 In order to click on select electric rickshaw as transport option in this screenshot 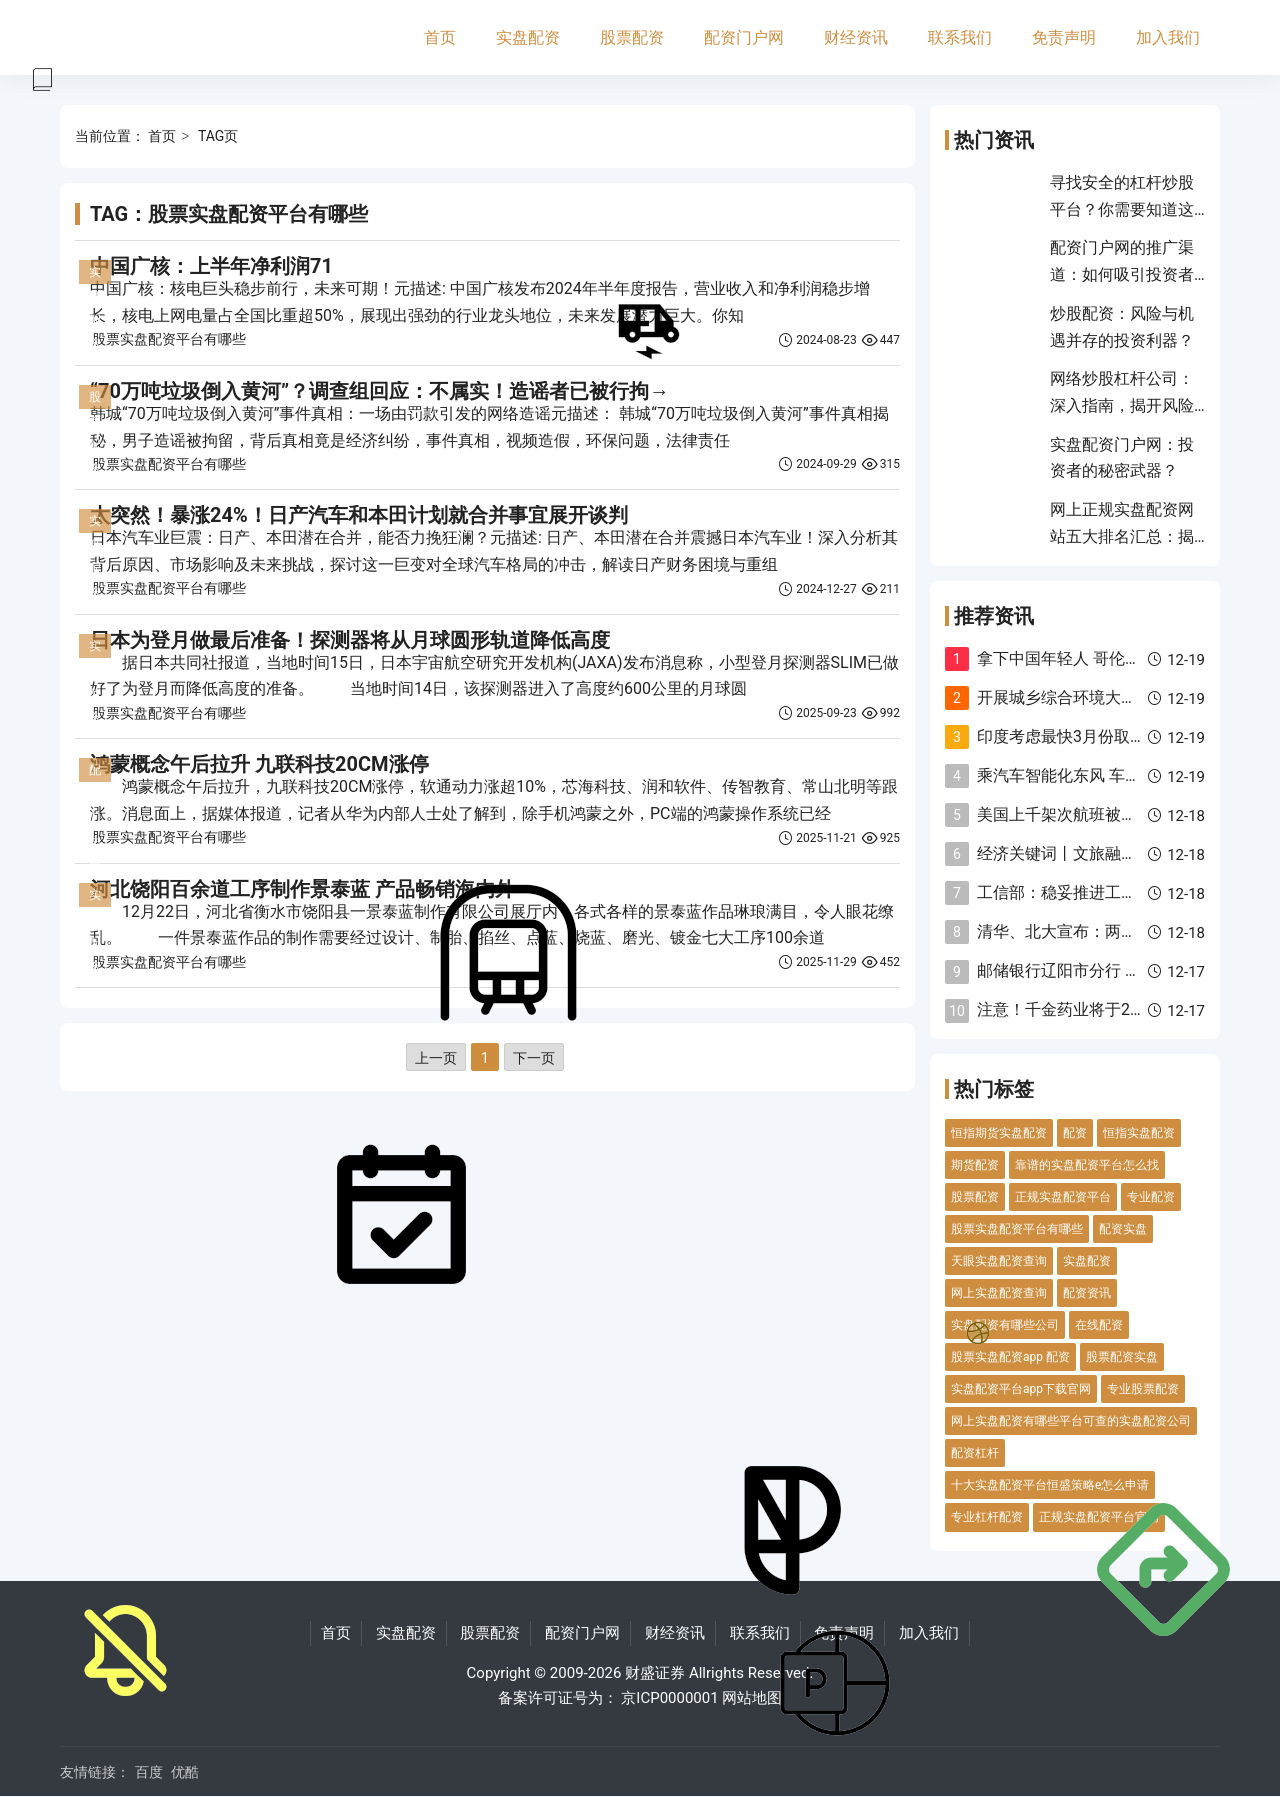, I will do `click(649, 329)`.